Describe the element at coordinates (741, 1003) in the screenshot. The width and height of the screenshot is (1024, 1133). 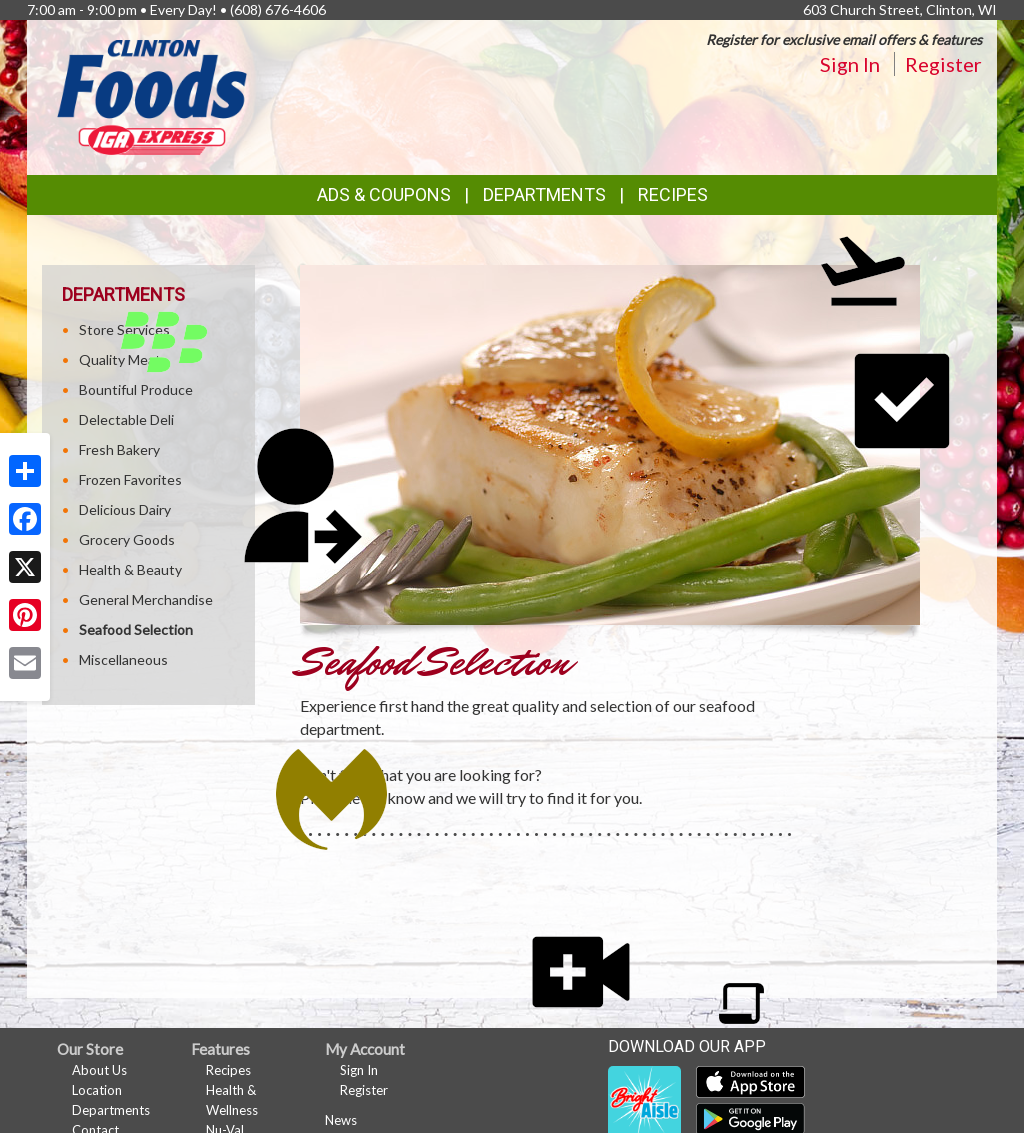
I see `view document or paper file` at that location.